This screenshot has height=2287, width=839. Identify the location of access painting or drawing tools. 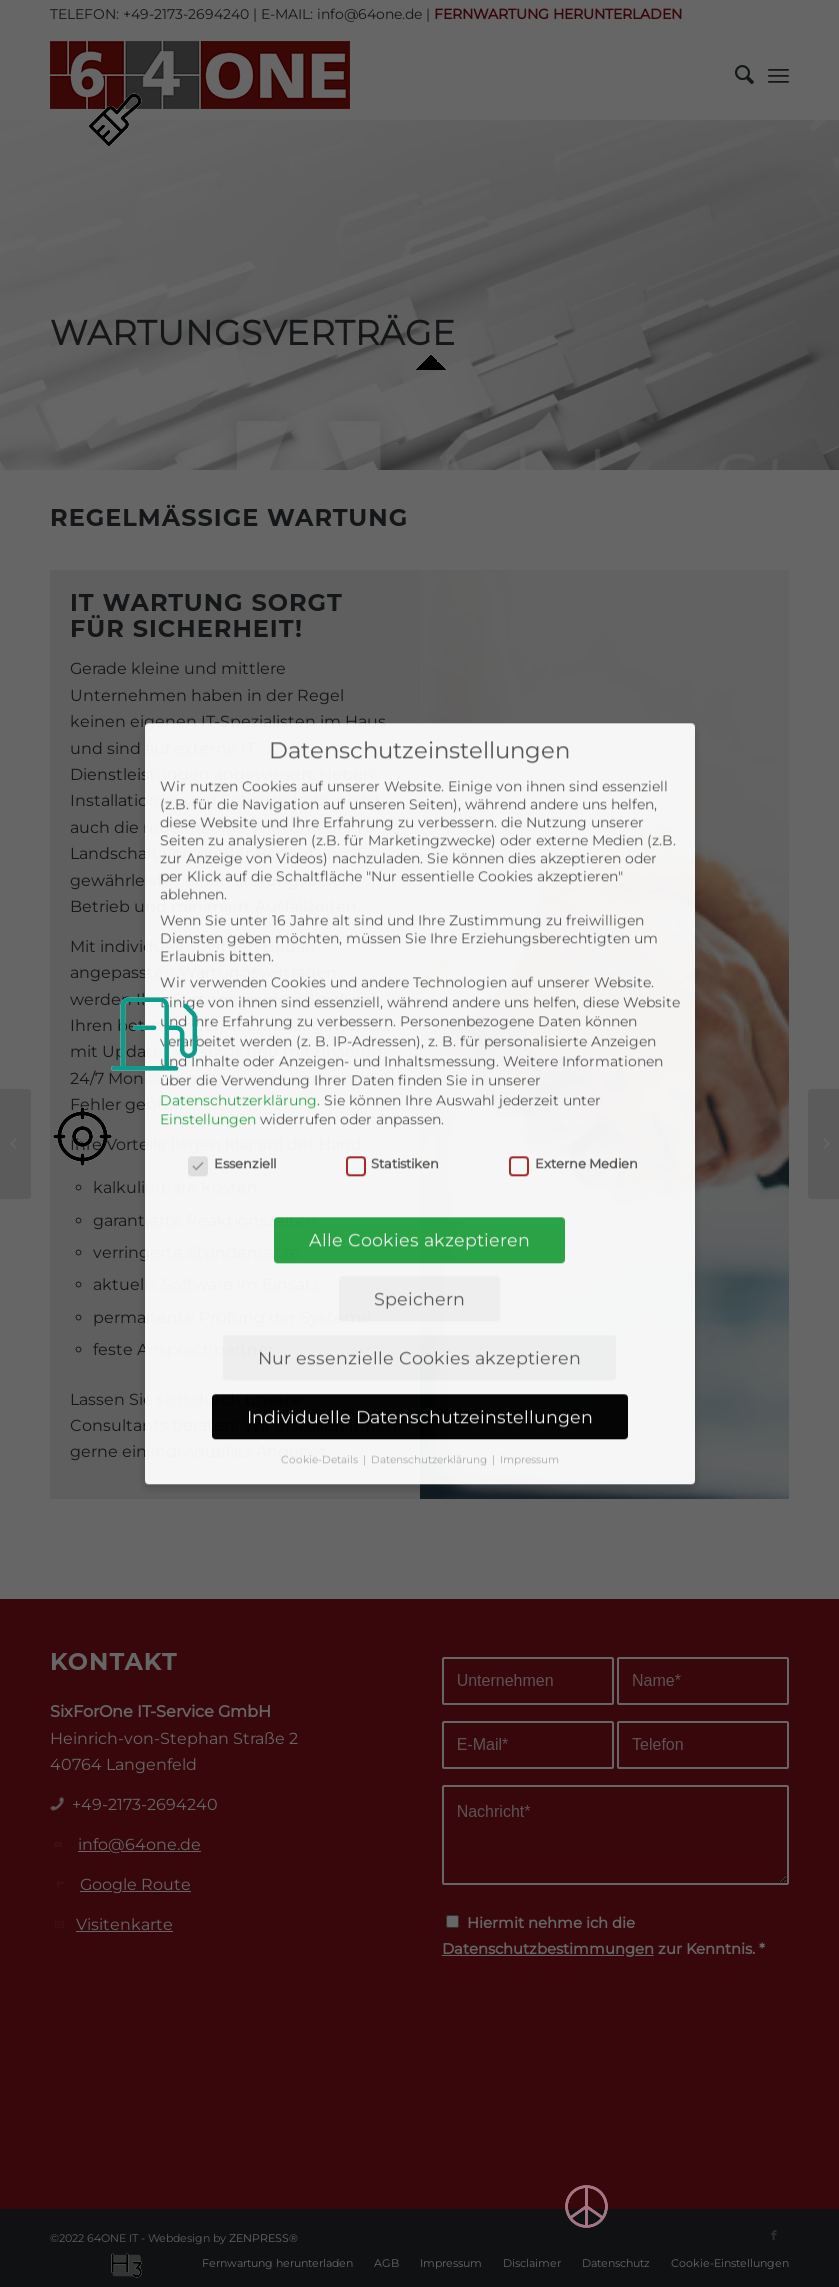
(116, 119).